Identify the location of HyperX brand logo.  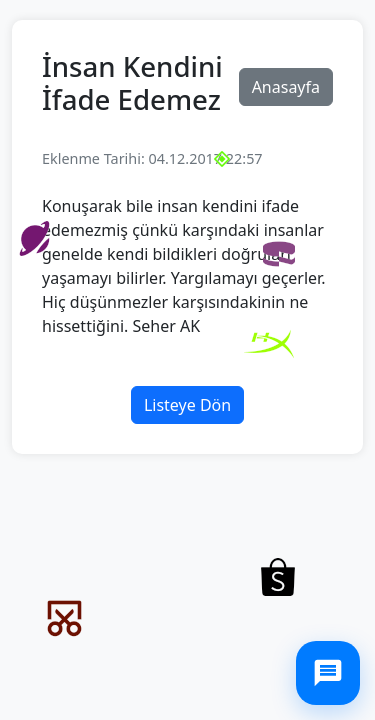
(269, 344).